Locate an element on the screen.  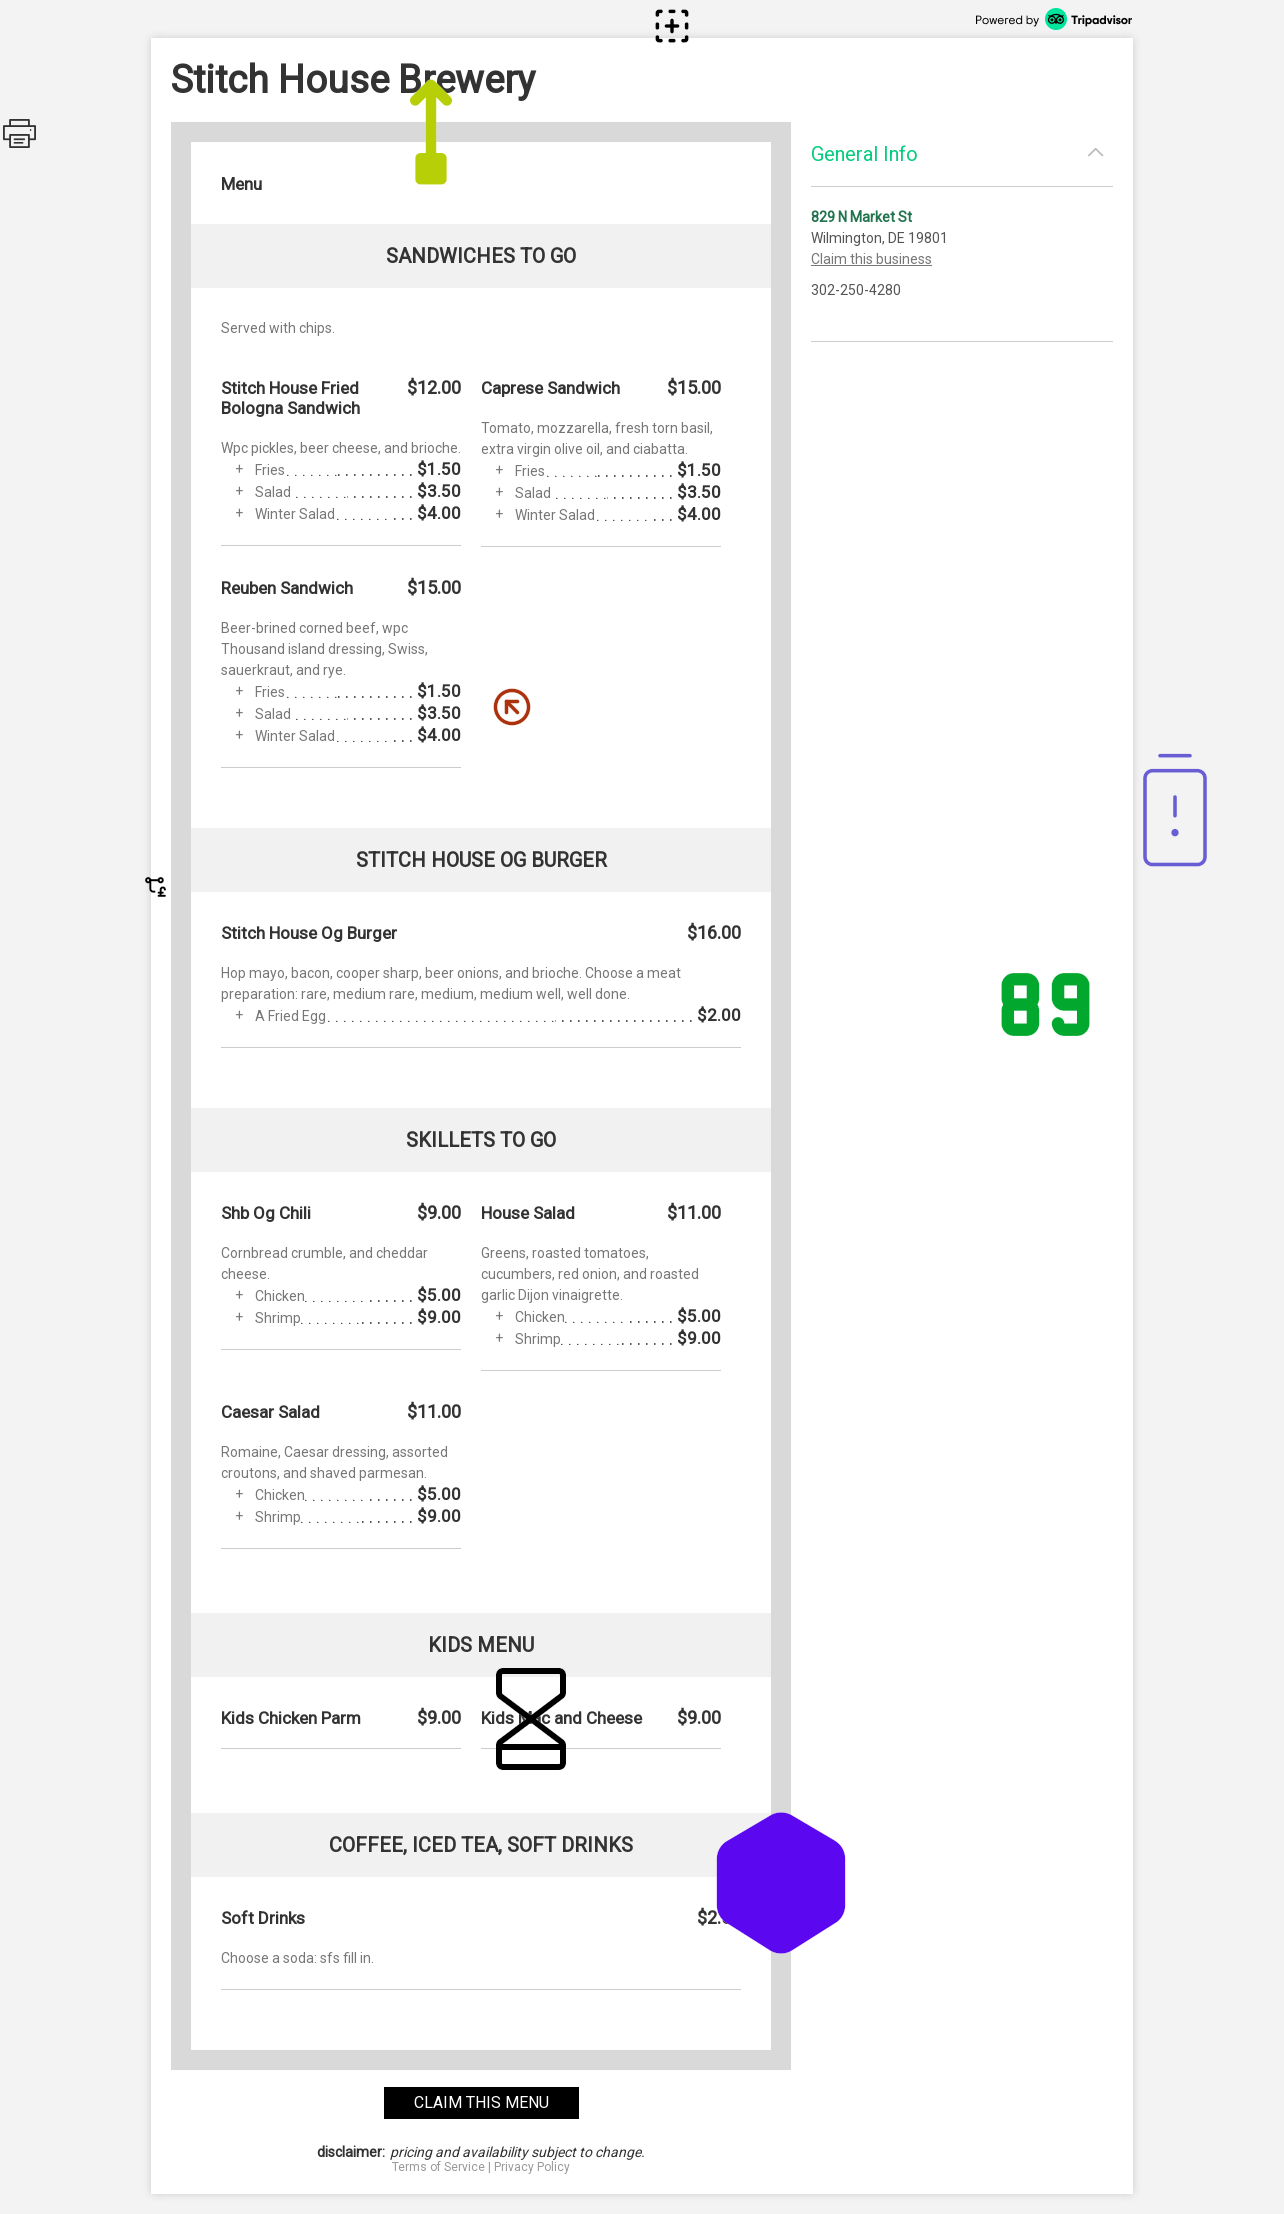
transfer funds in pounds sterling is located at coordinates (155, 887).